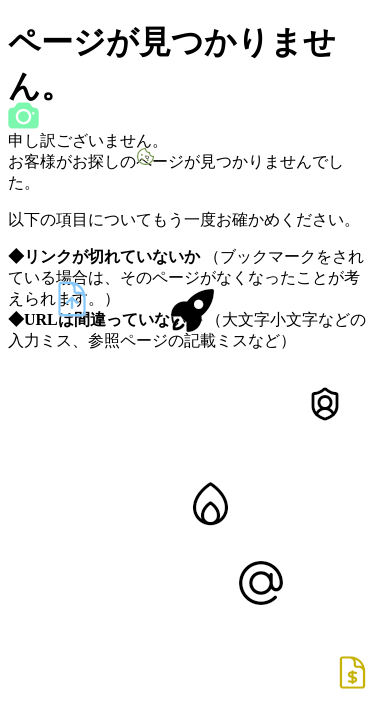  I want to click on upload a document or file, so click(72, 299).